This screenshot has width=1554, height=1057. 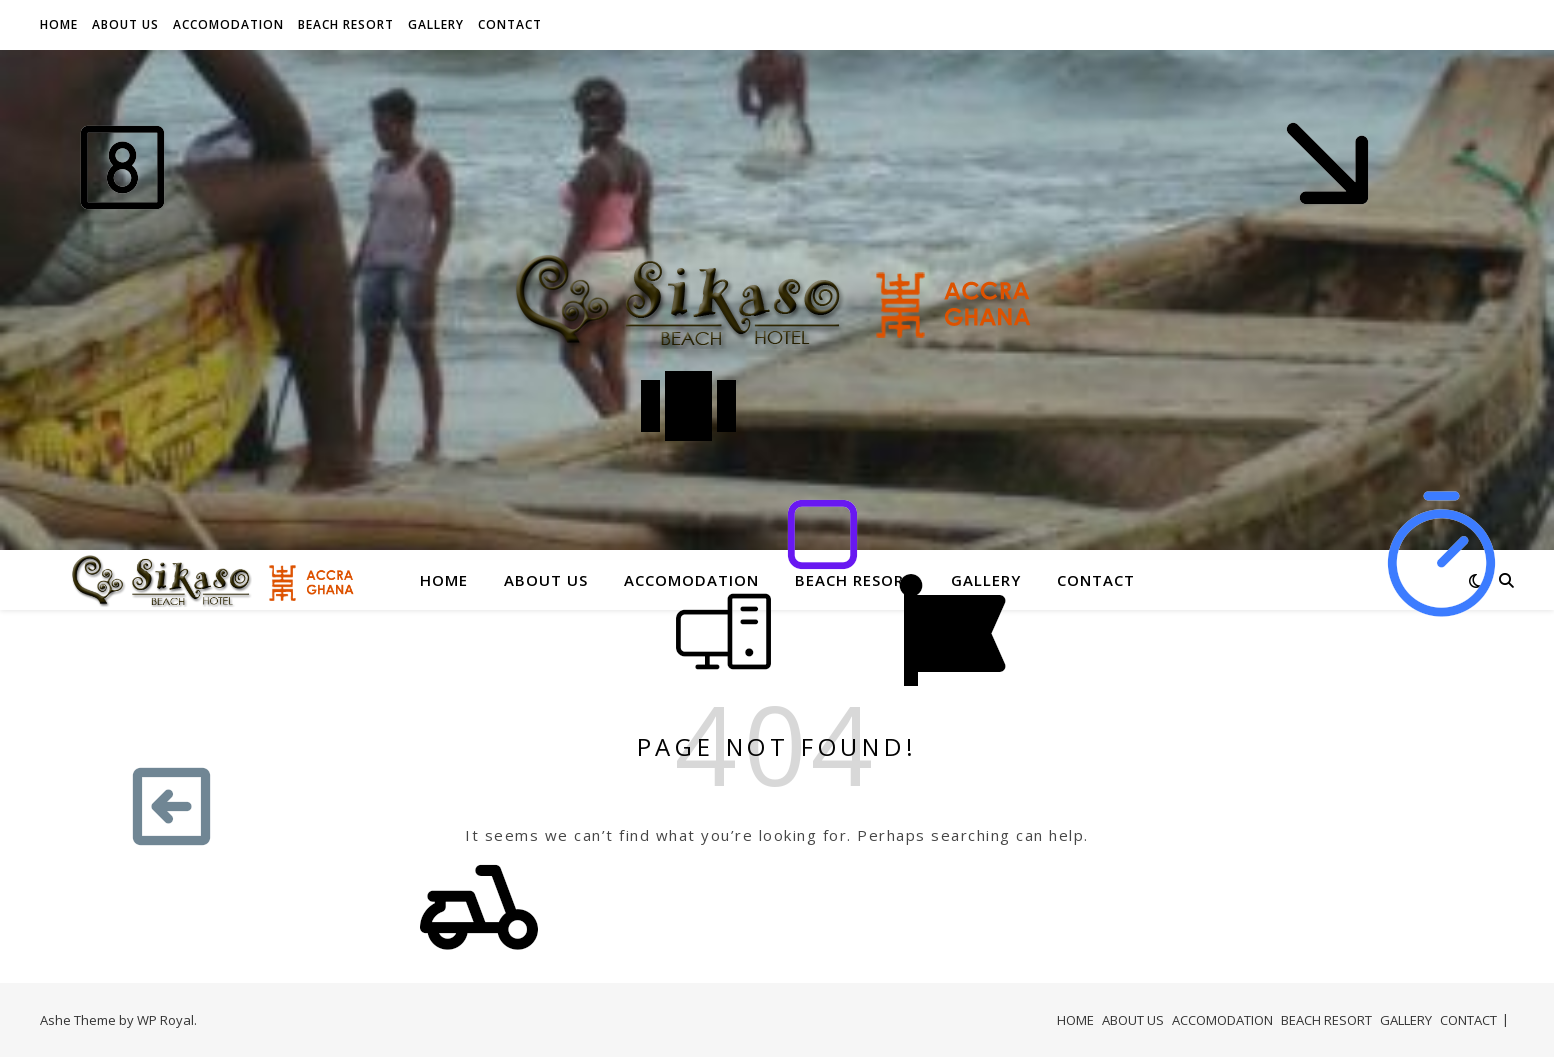 What do you see at coordinates (688, 408) in the screenshot?
I see `view content in carousel mode` at bounding box center [688, 408].